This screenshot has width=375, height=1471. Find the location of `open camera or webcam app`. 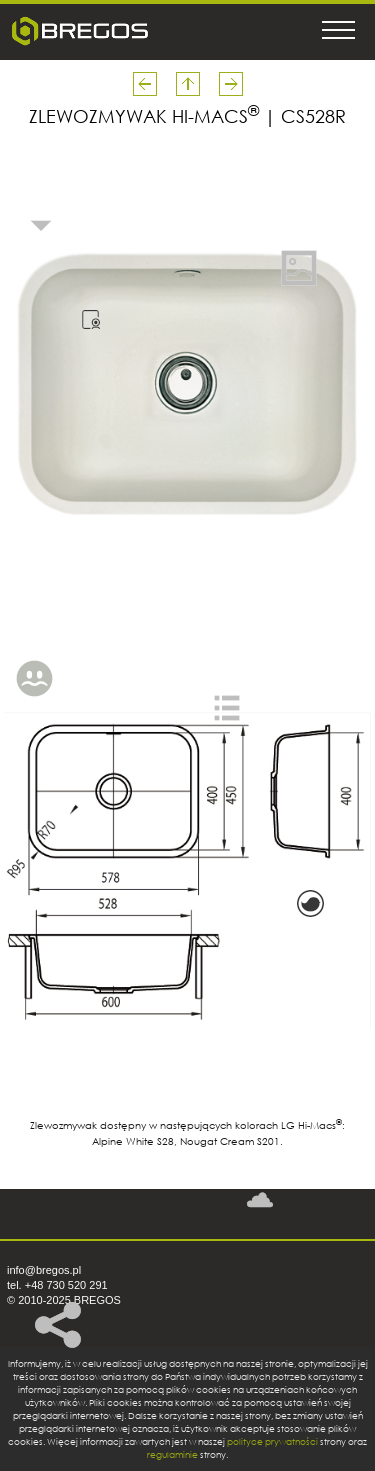

open camera or webcam app is located at coordinates (90, 319).